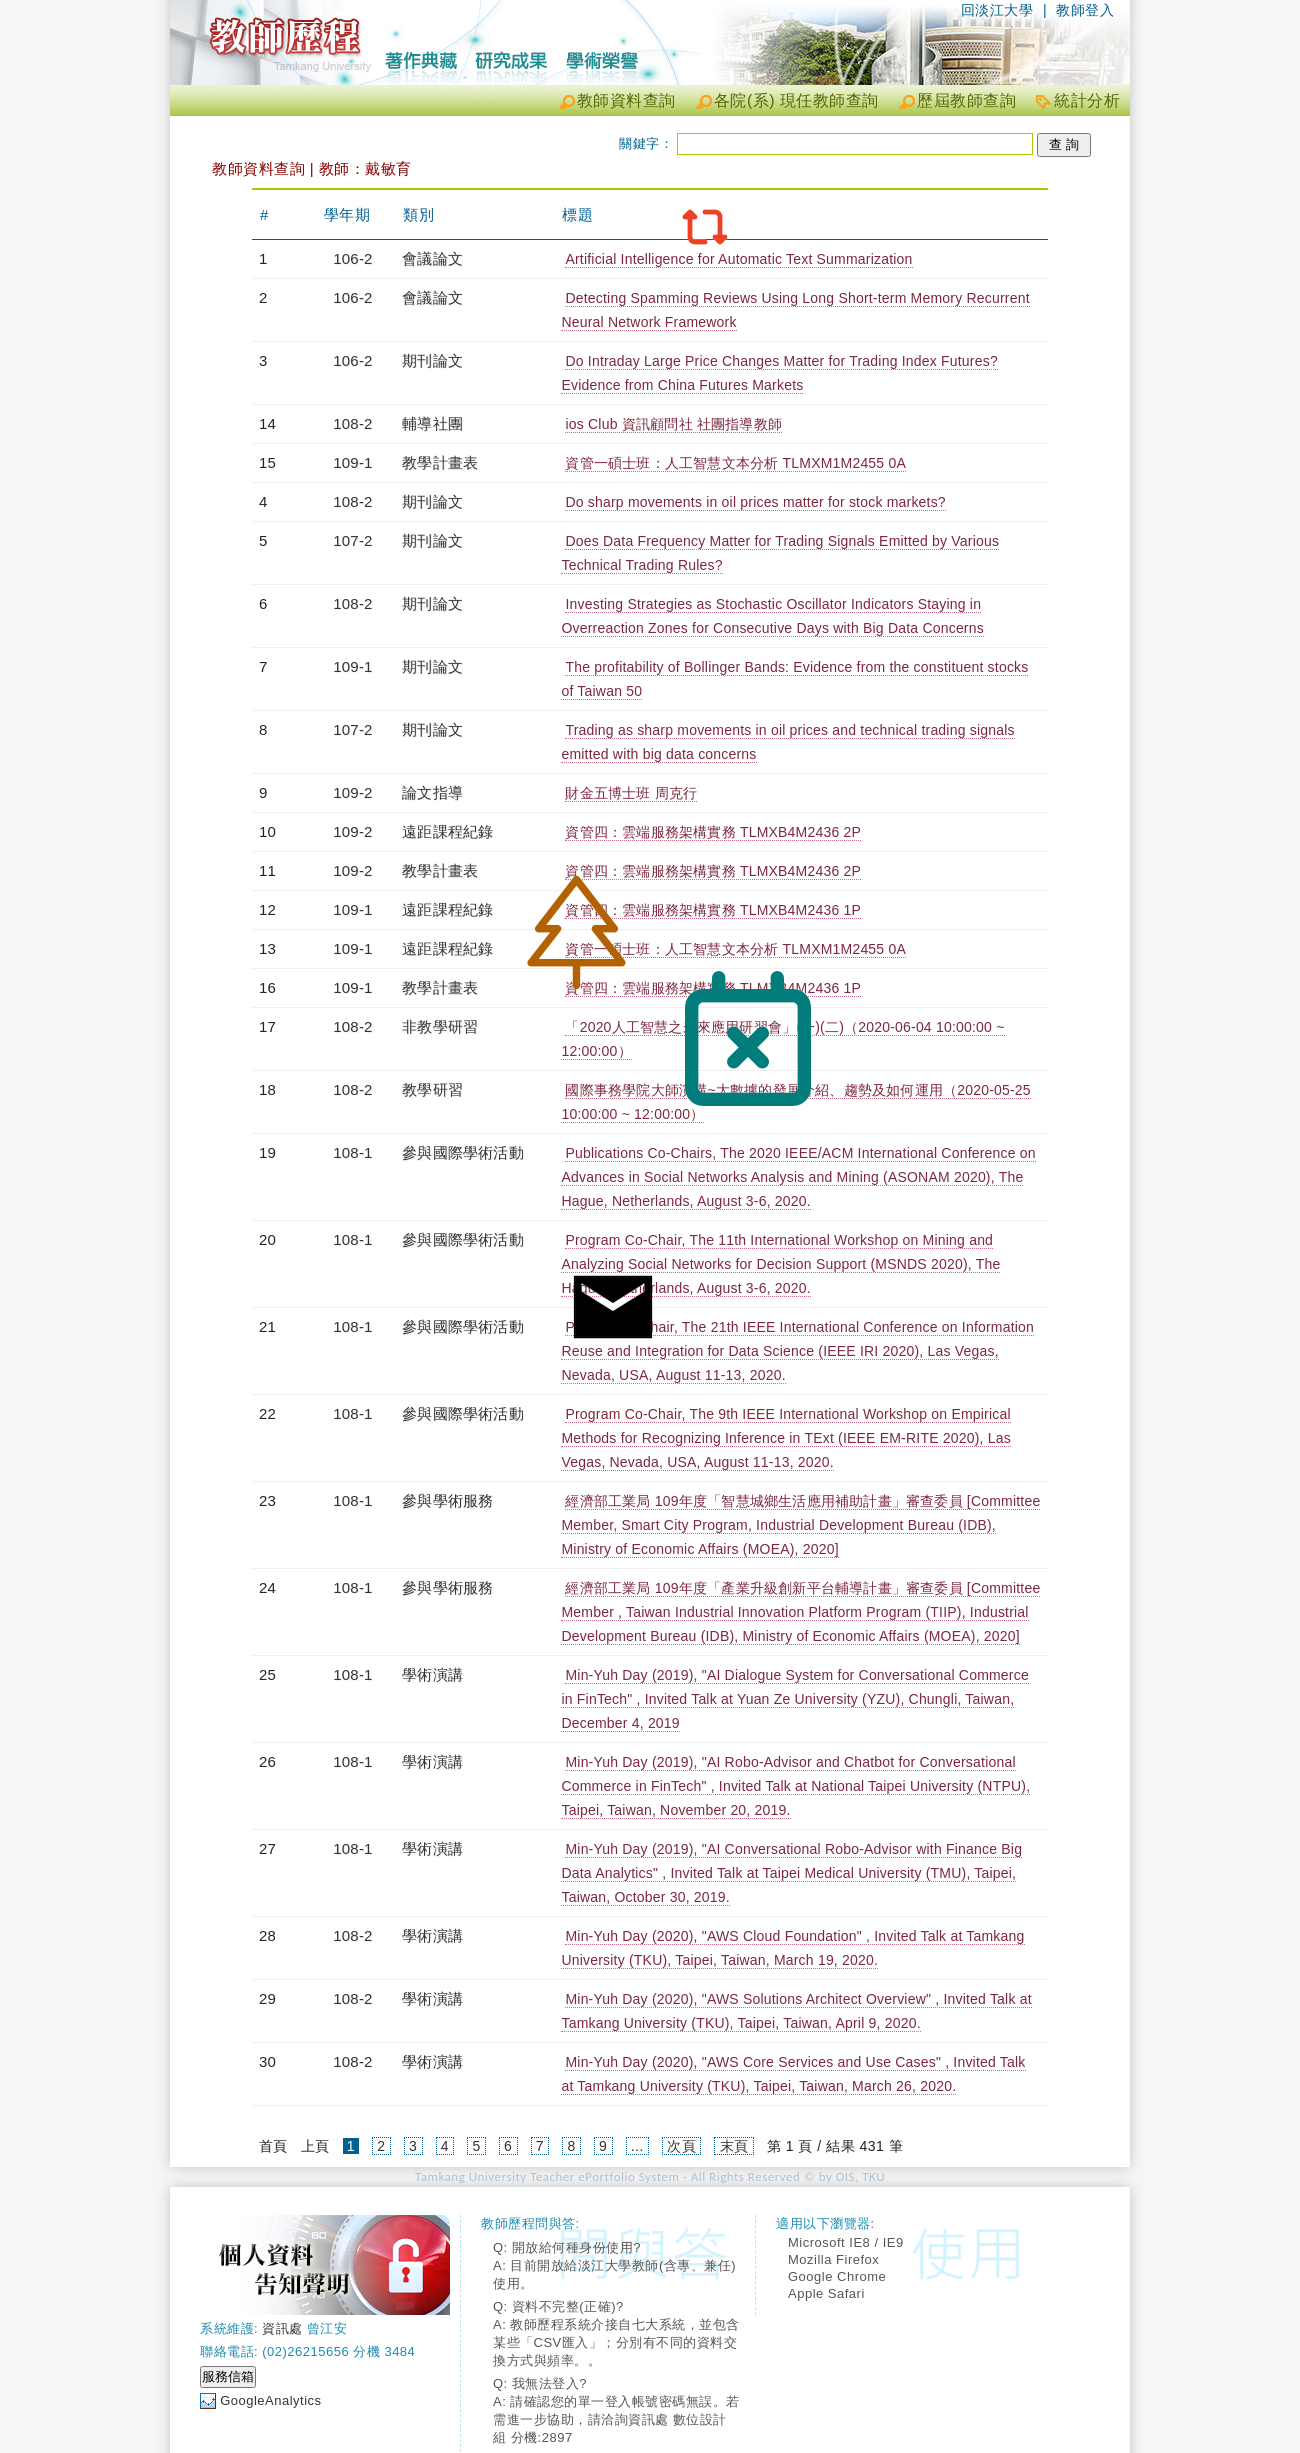  I want to click on indicates parks or nature areas on a map, so click(576, 932).